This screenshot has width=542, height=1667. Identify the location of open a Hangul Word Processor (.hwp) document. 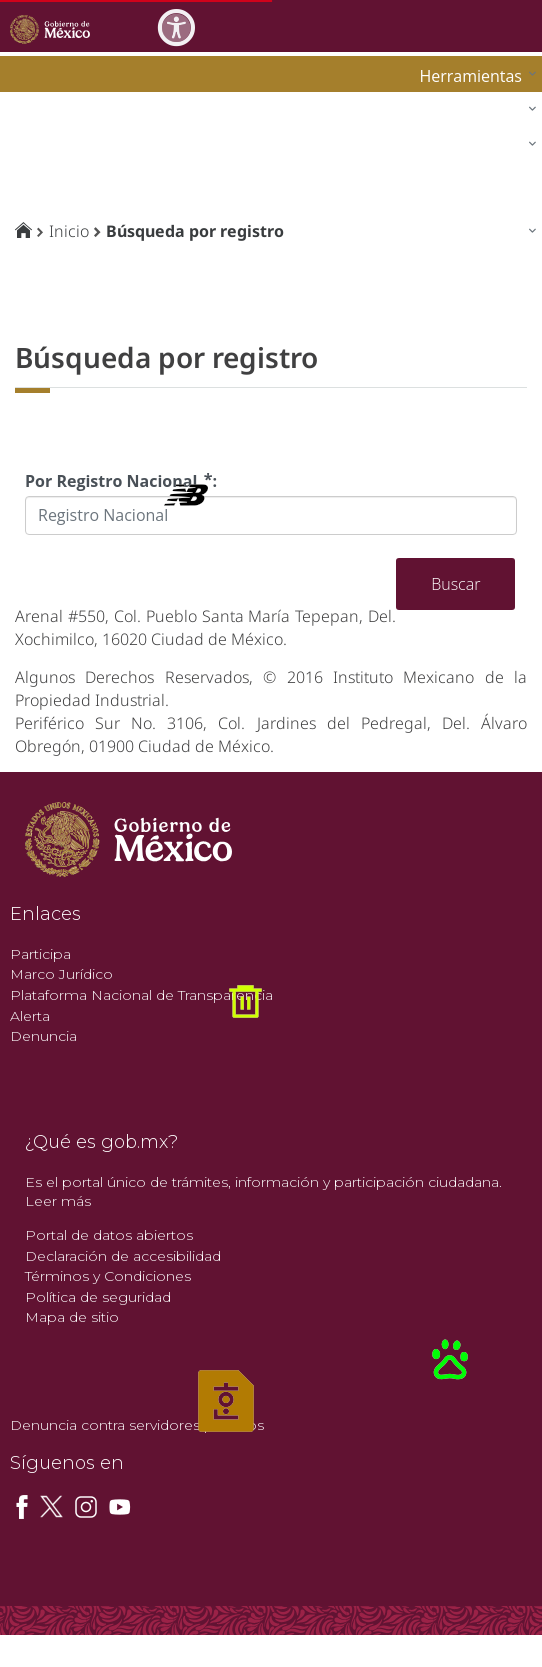
(226, 1401).